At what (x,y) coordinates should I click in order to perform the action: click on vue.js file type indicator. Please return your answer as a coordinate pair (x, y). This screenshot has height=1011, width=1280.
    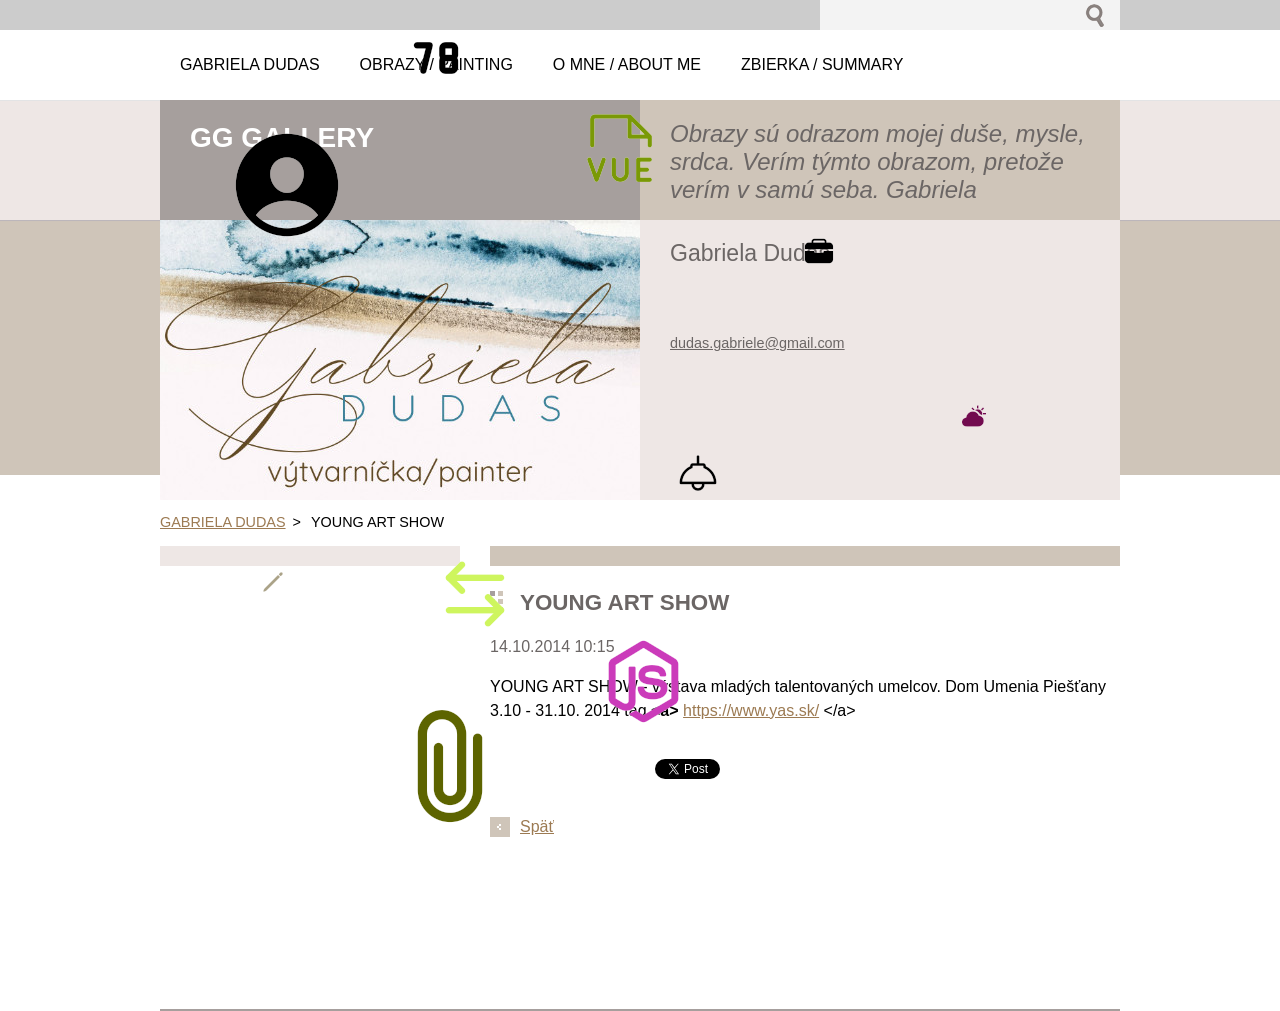
    Looking at the image, I should click on (621, 151).